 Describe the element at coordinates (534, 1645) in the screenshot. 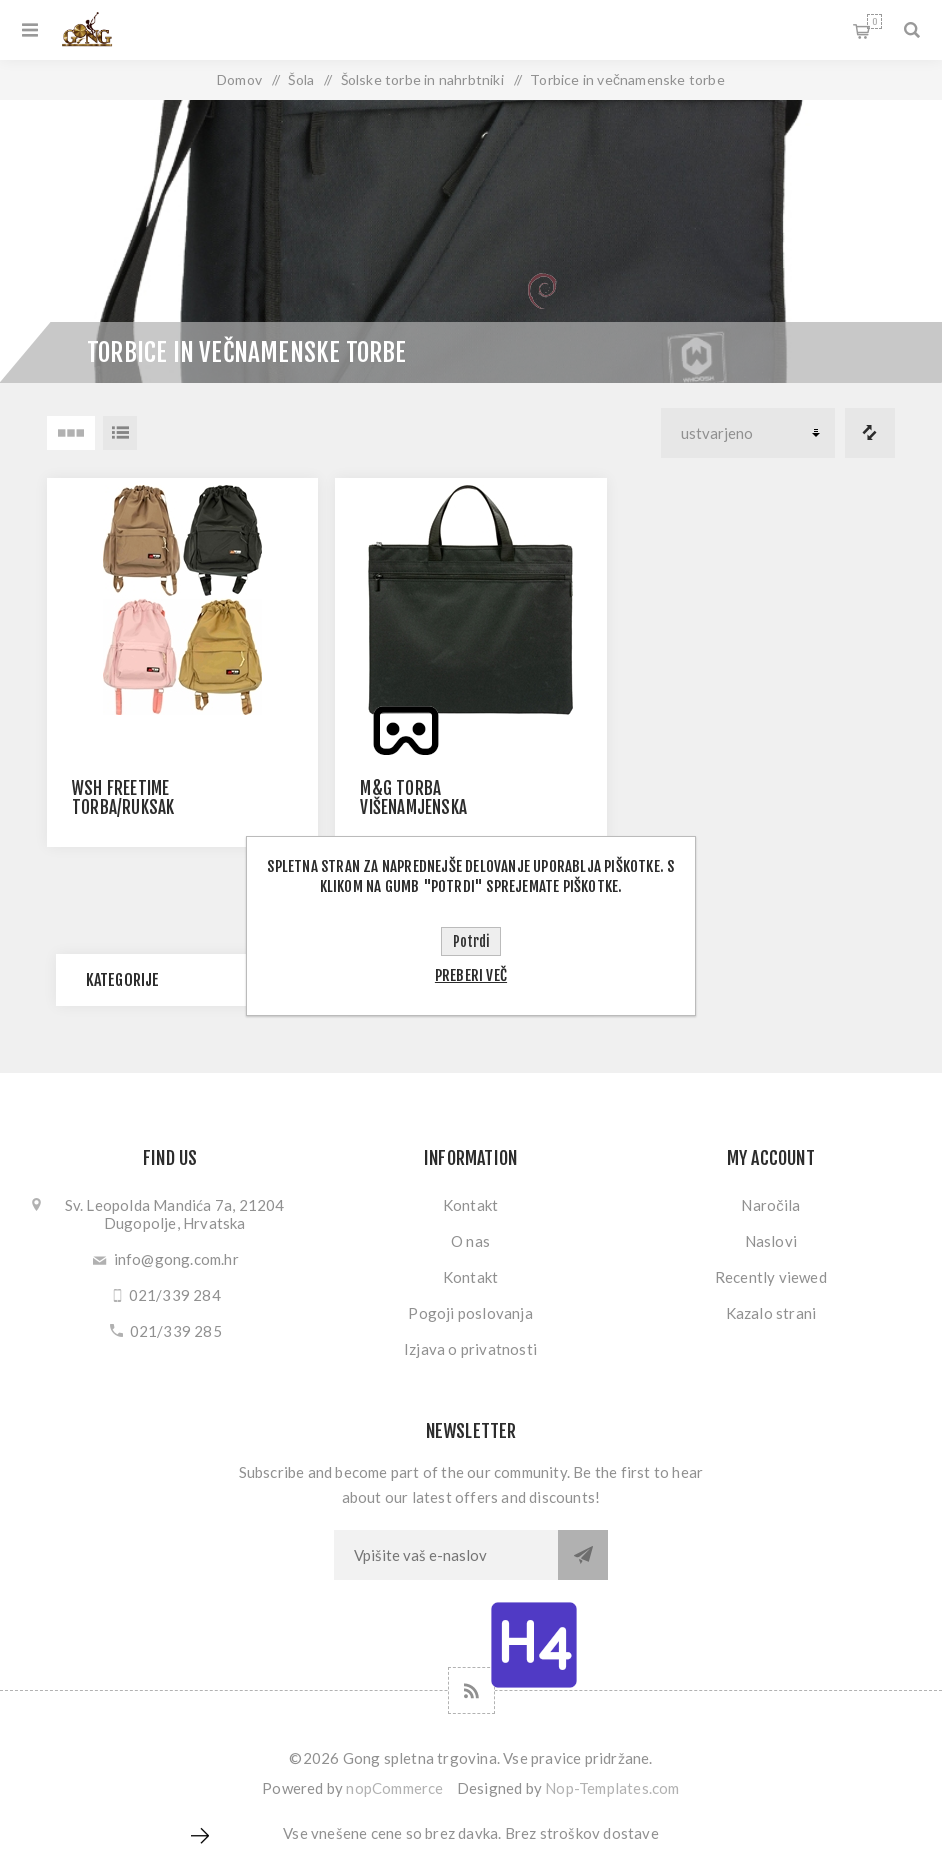

I see `format text as heading level 4` at that location.